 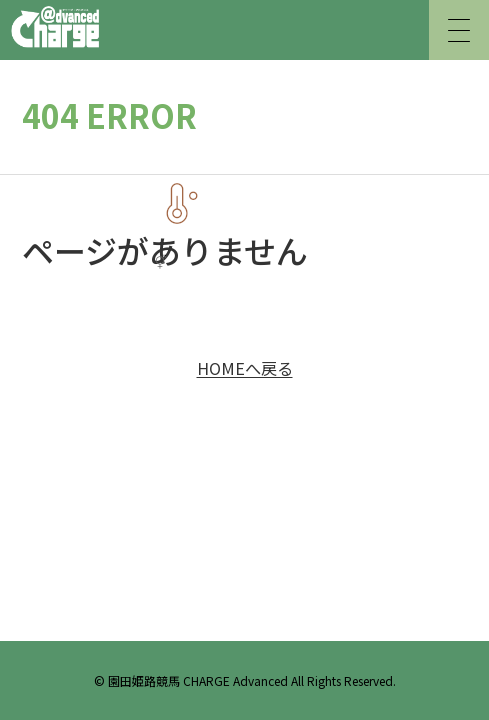 I want to click on select intersex gender identity option, so click(x=160, y=261).